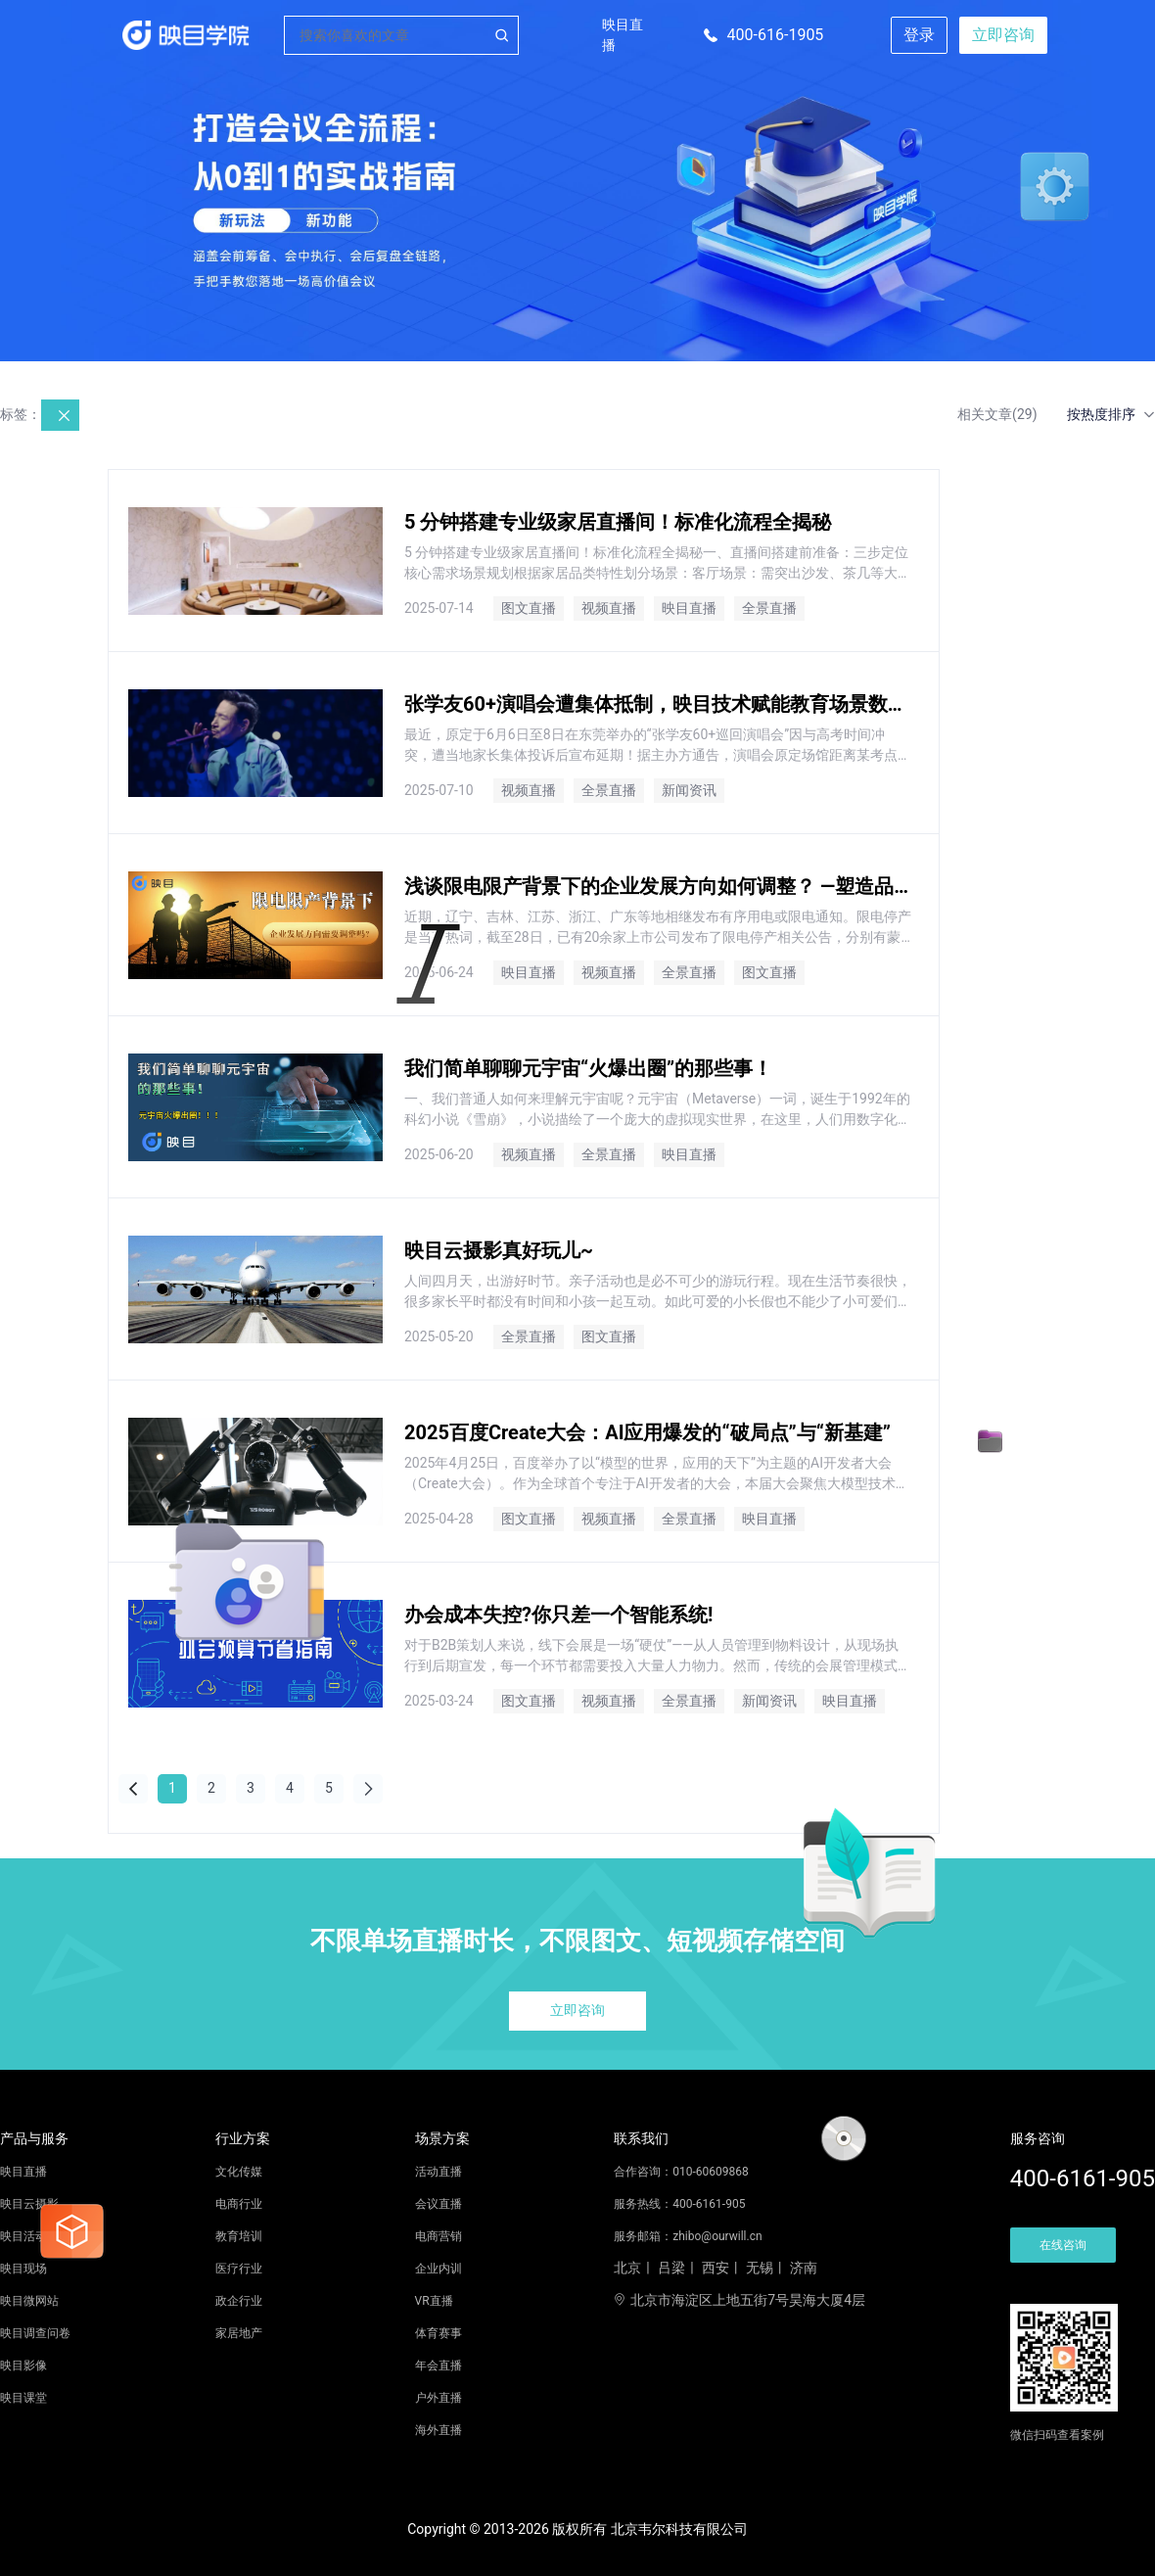 The image size is (1155, 2576). What do you see at coordinates (71, 2228) in the screenshot?
I see `open a 3D model file in STL binary format` at bounding box center [71, 2228].